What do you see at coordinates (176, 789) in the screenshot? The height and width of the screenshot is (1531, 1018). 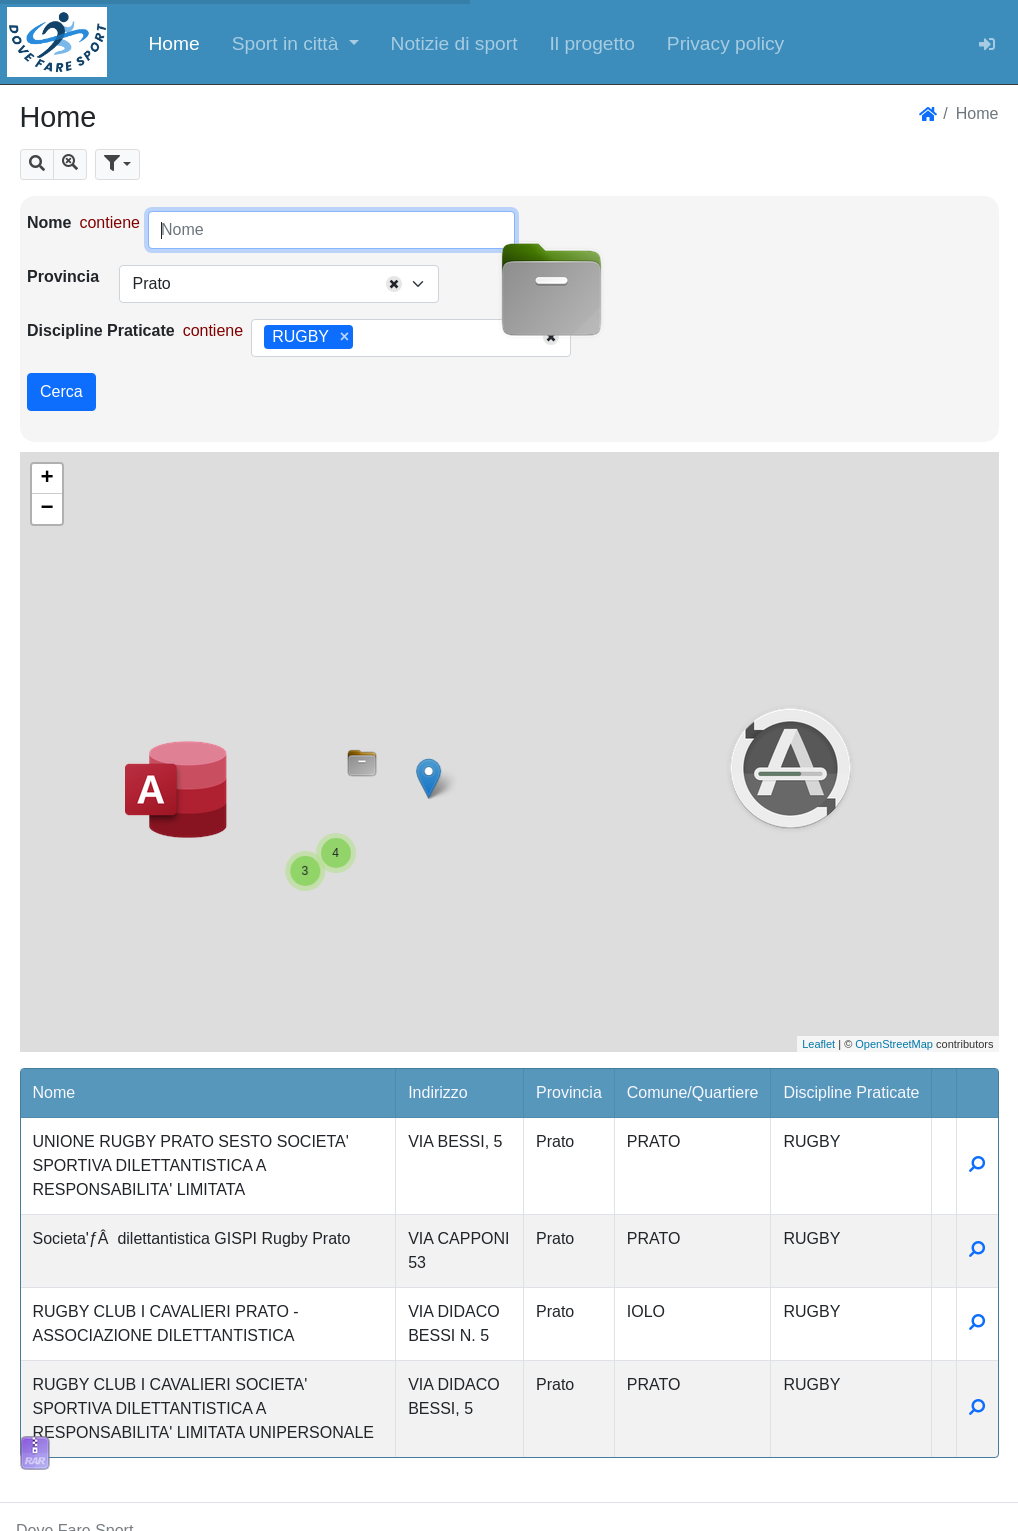 I see `open Microsoft Access database application` at bounding box center [176, 789].